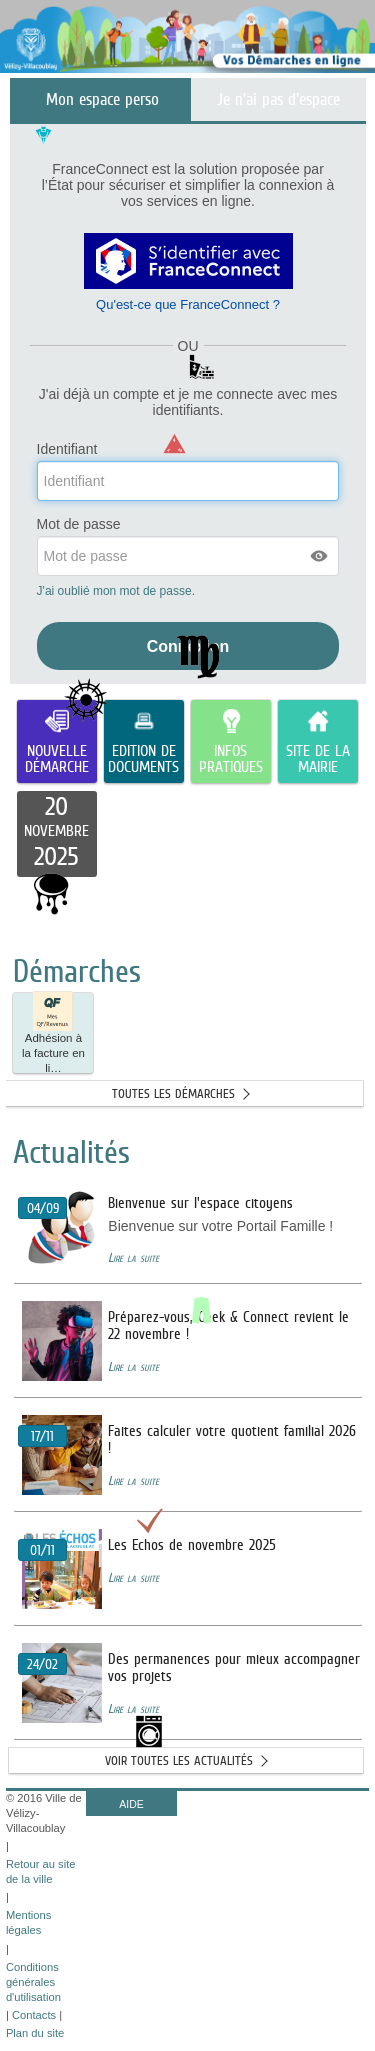  Describe the element at coordinates (86, 700) in the screenshot. I see `sun or light-based ability icon in a game interface` at that location.